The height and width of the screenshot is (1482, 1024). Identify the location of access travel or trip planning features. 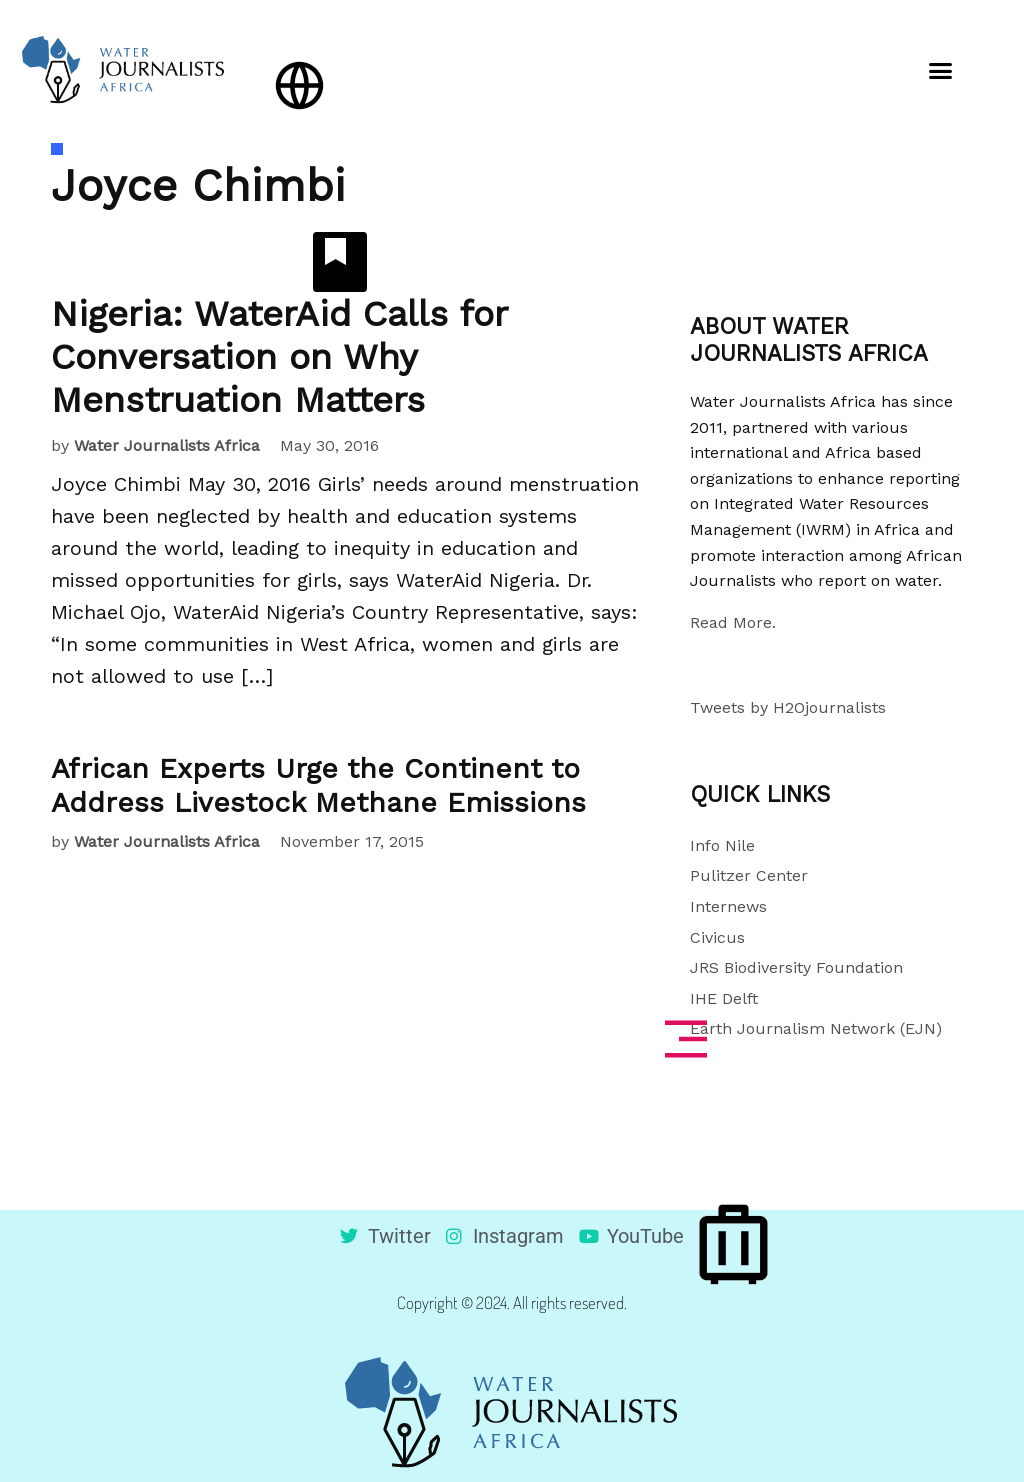
(733, 1242).